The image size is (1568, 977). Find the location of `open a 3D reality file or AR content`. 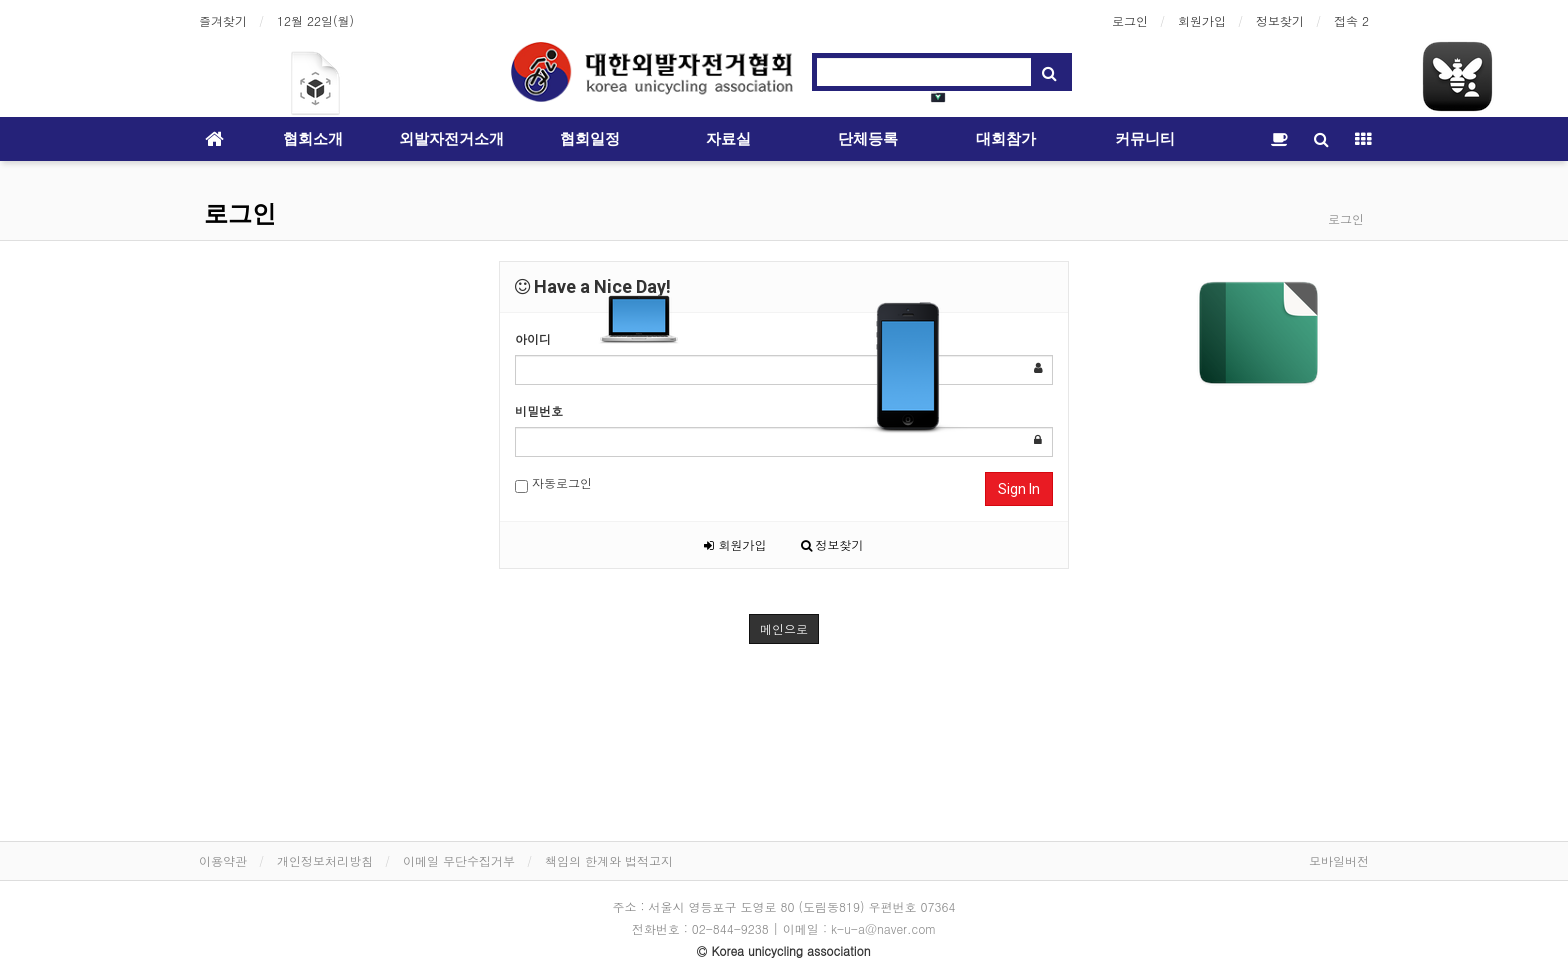

open a 3D reality file or AR content is located at coordinates (315, 84).